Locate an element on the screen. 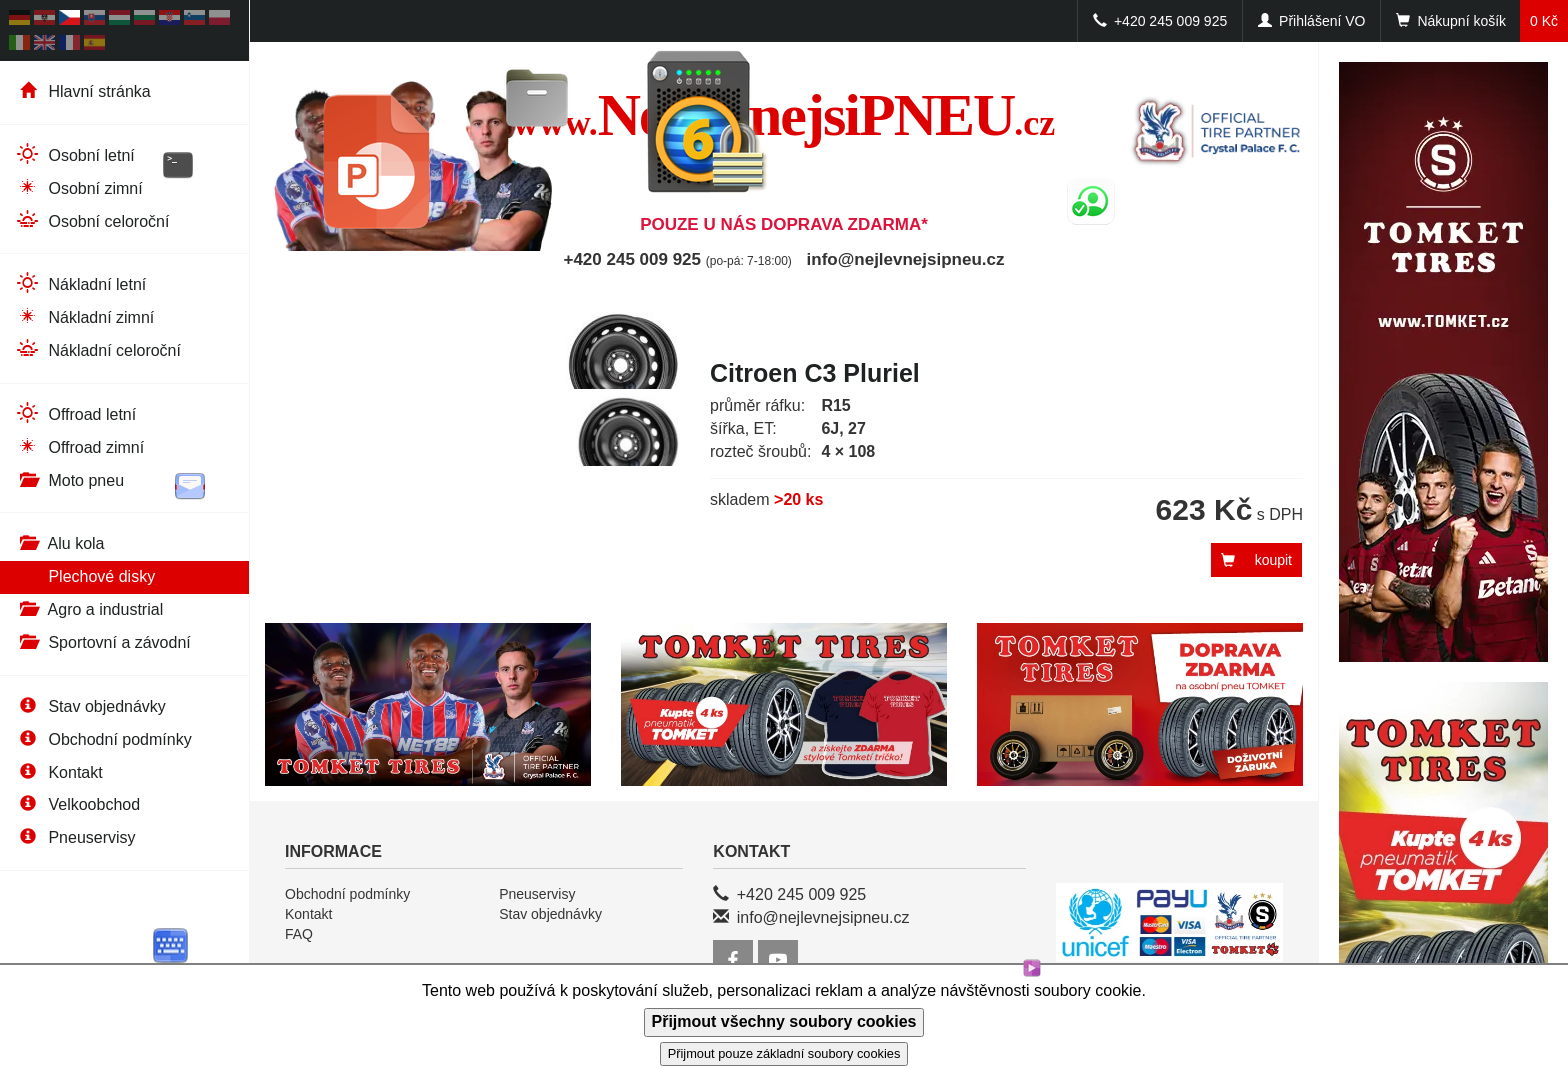 The width and height of the screenshot is (1568, 1081). open the file manager application is located at coordinates (537, 98).